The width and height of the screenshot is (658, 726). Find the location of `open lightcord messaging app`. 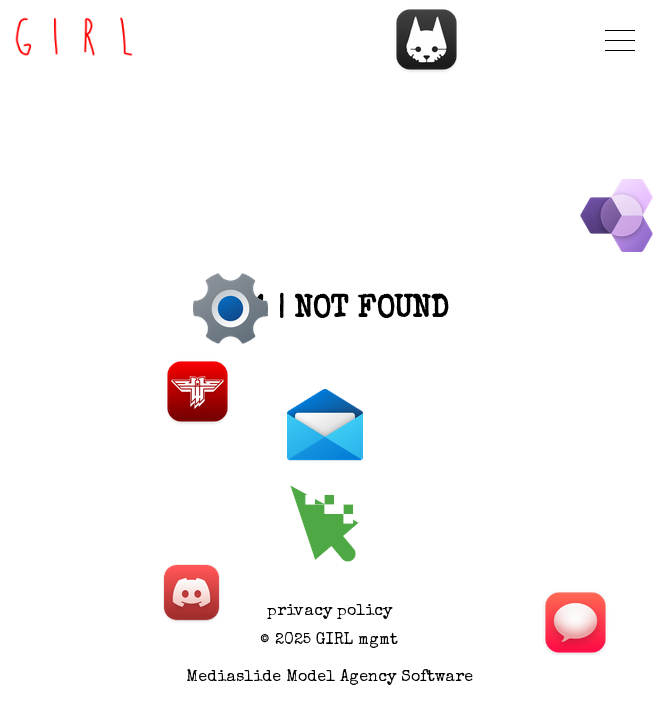

open lightcord messaging app is located at coordinates (191, 592).